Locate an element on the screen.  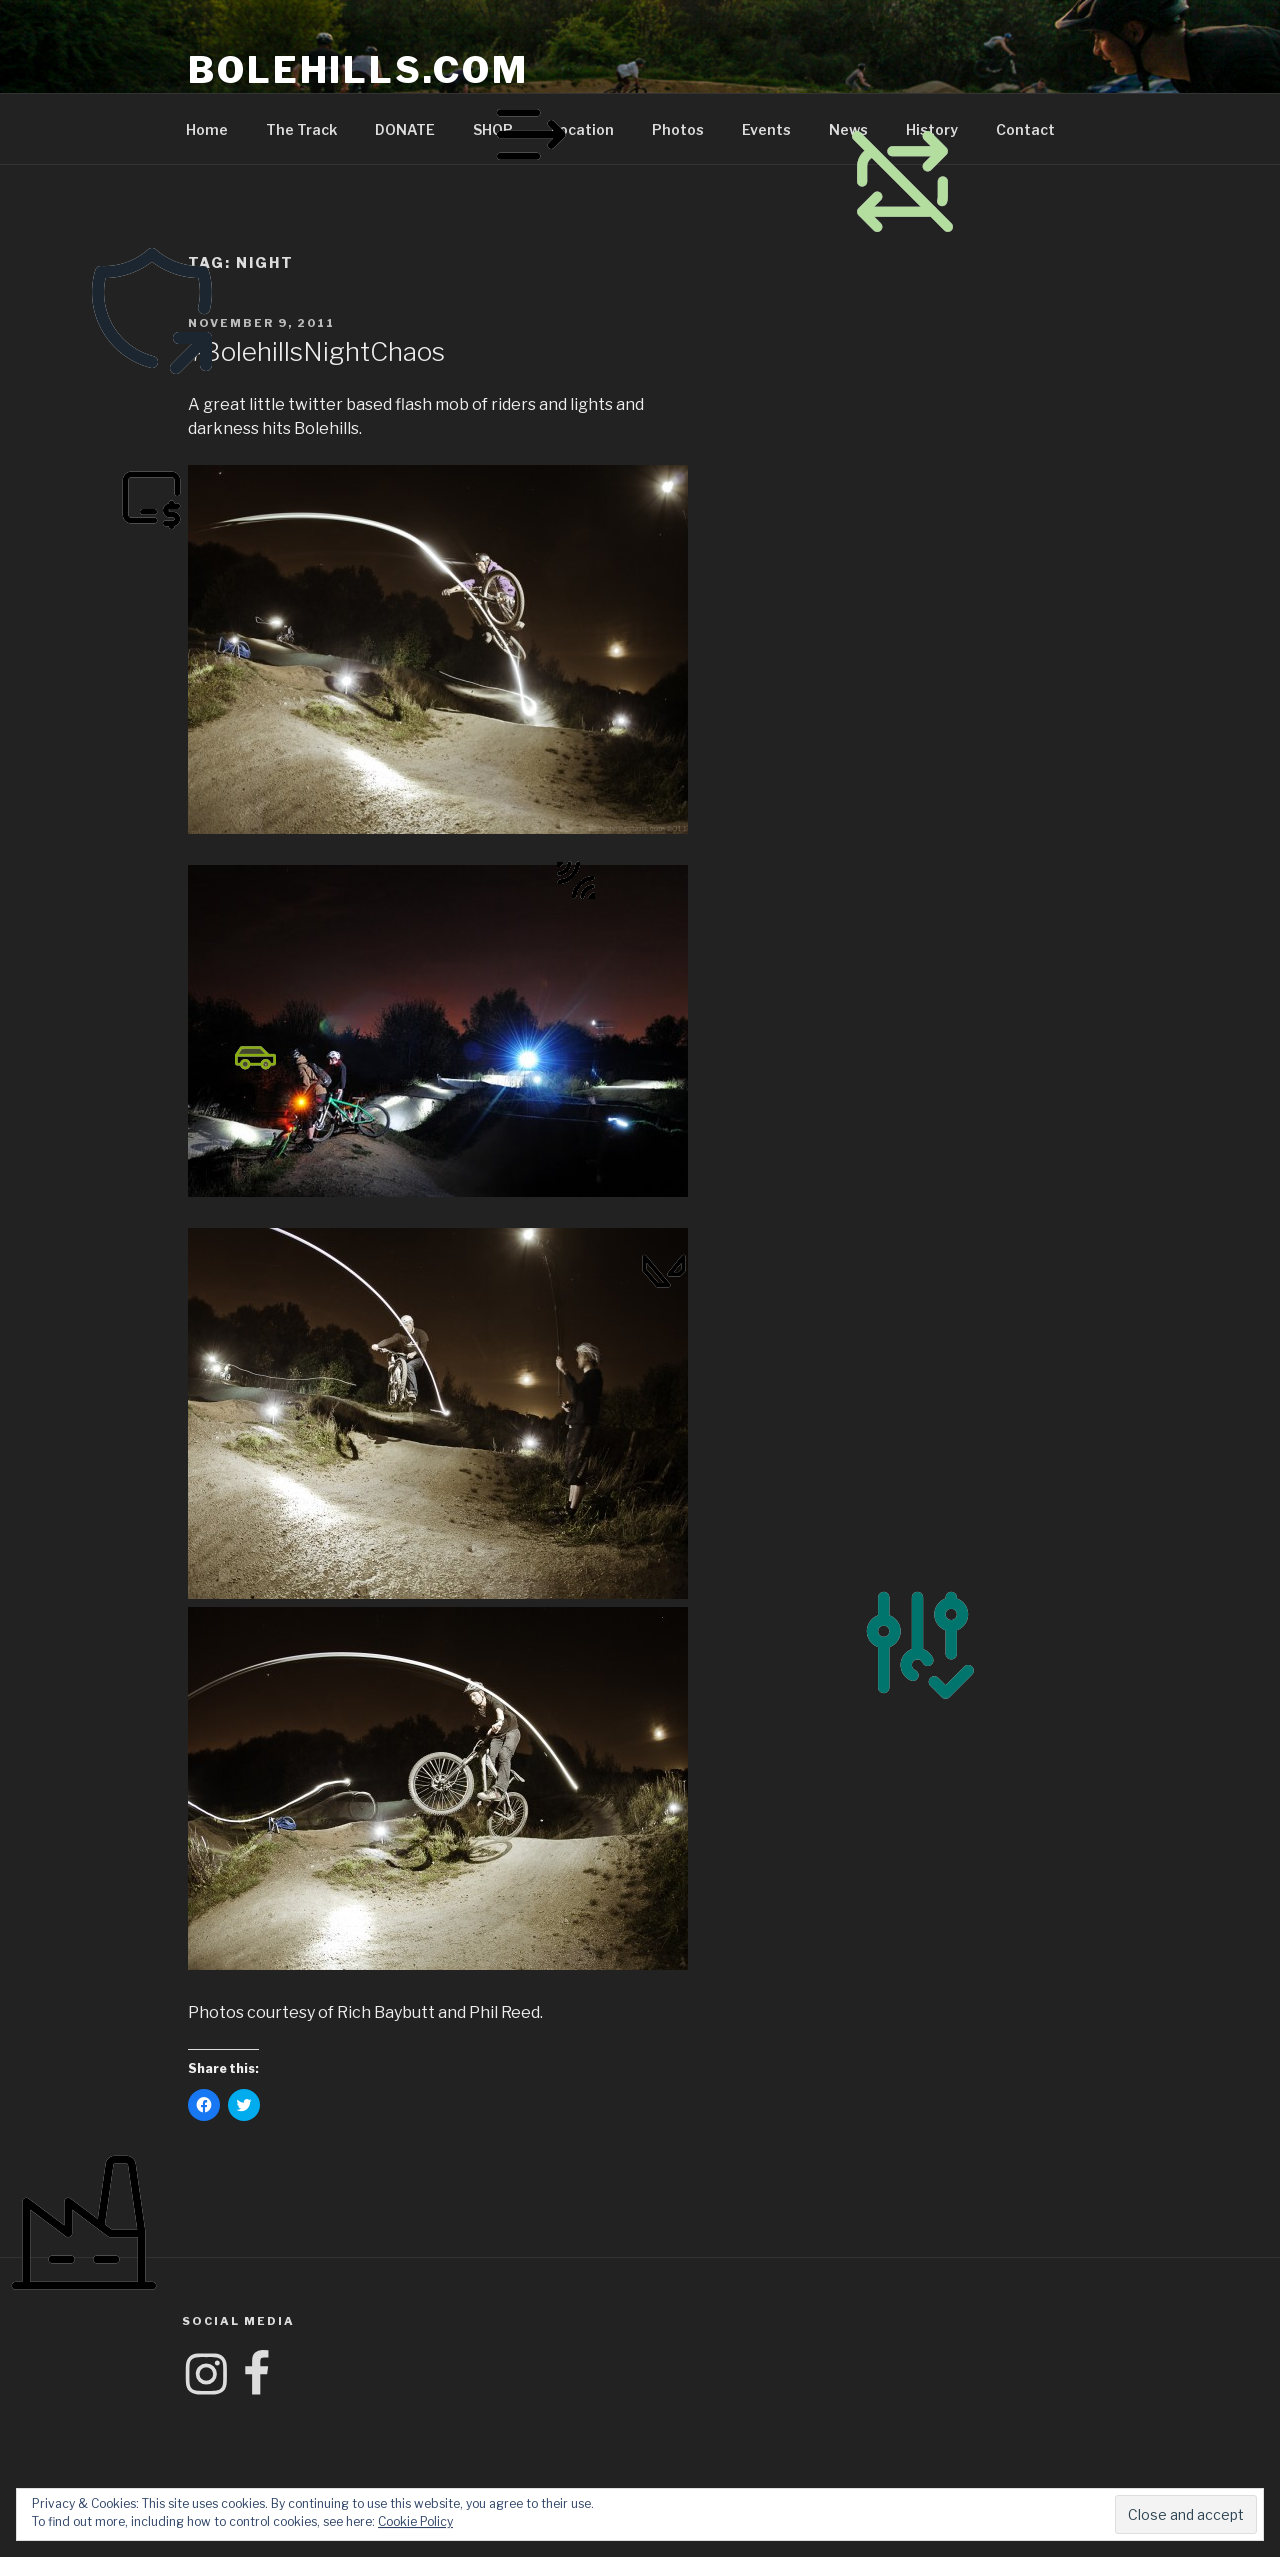
access tablet payment or billing settings is located at coordinates (151, 497).